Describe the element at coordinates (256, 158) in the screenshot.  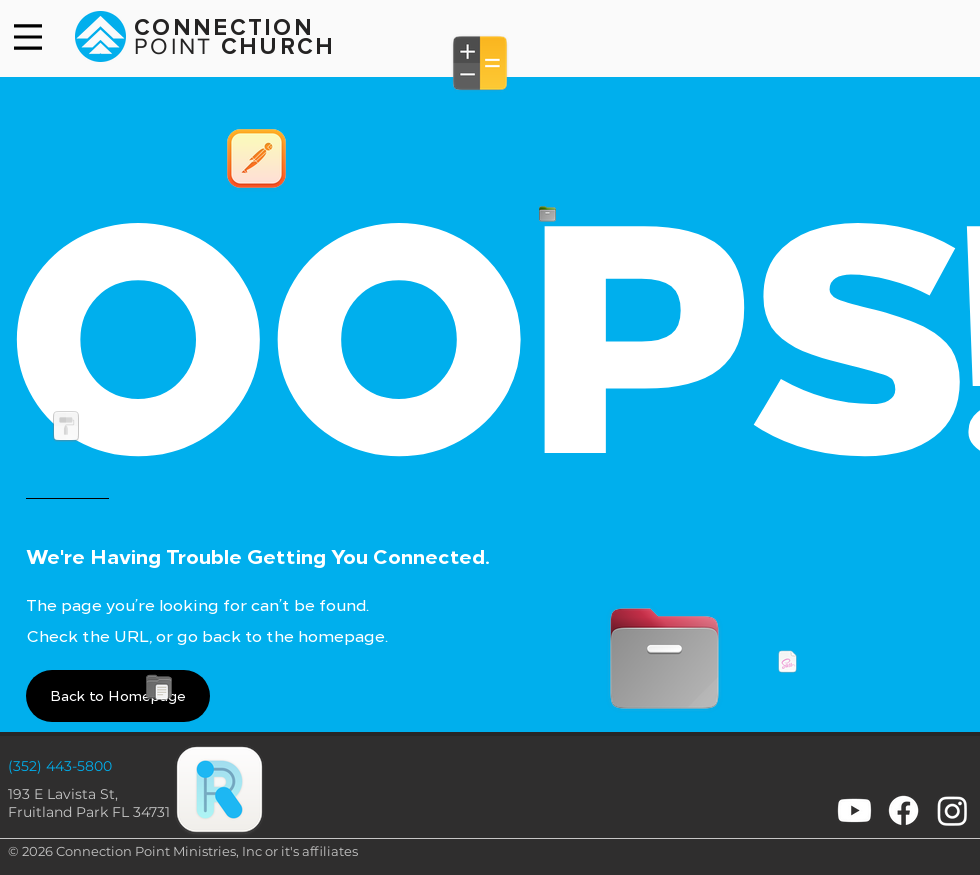
I see `open Postman API development app` at that location.